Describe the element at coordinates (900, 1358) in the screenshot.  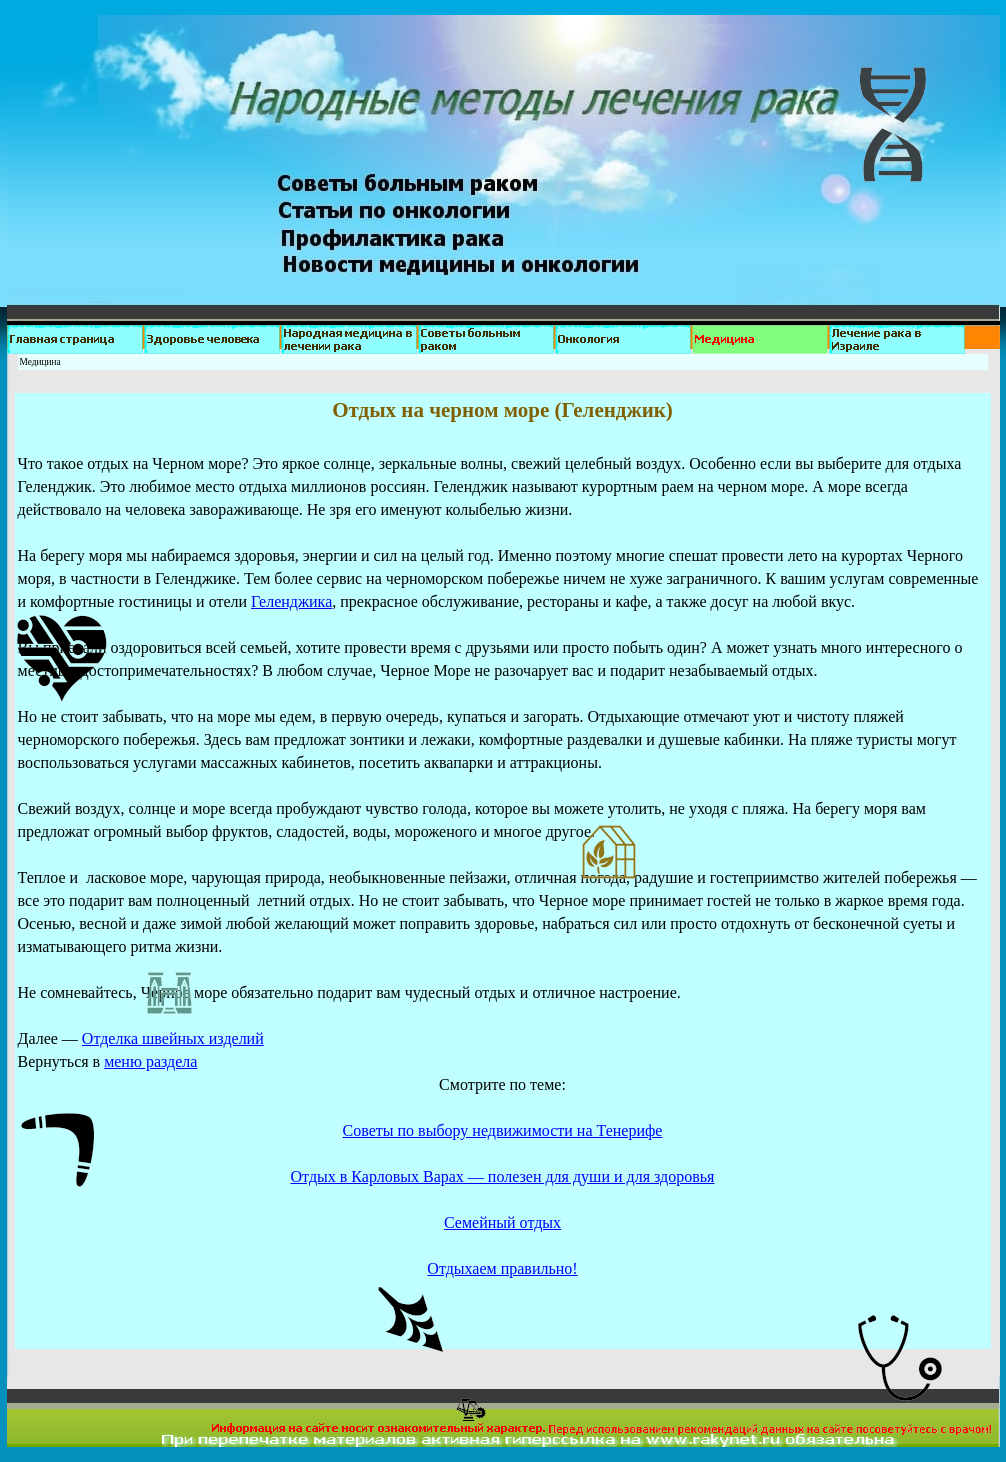
I see `access health or medical features` at that location.